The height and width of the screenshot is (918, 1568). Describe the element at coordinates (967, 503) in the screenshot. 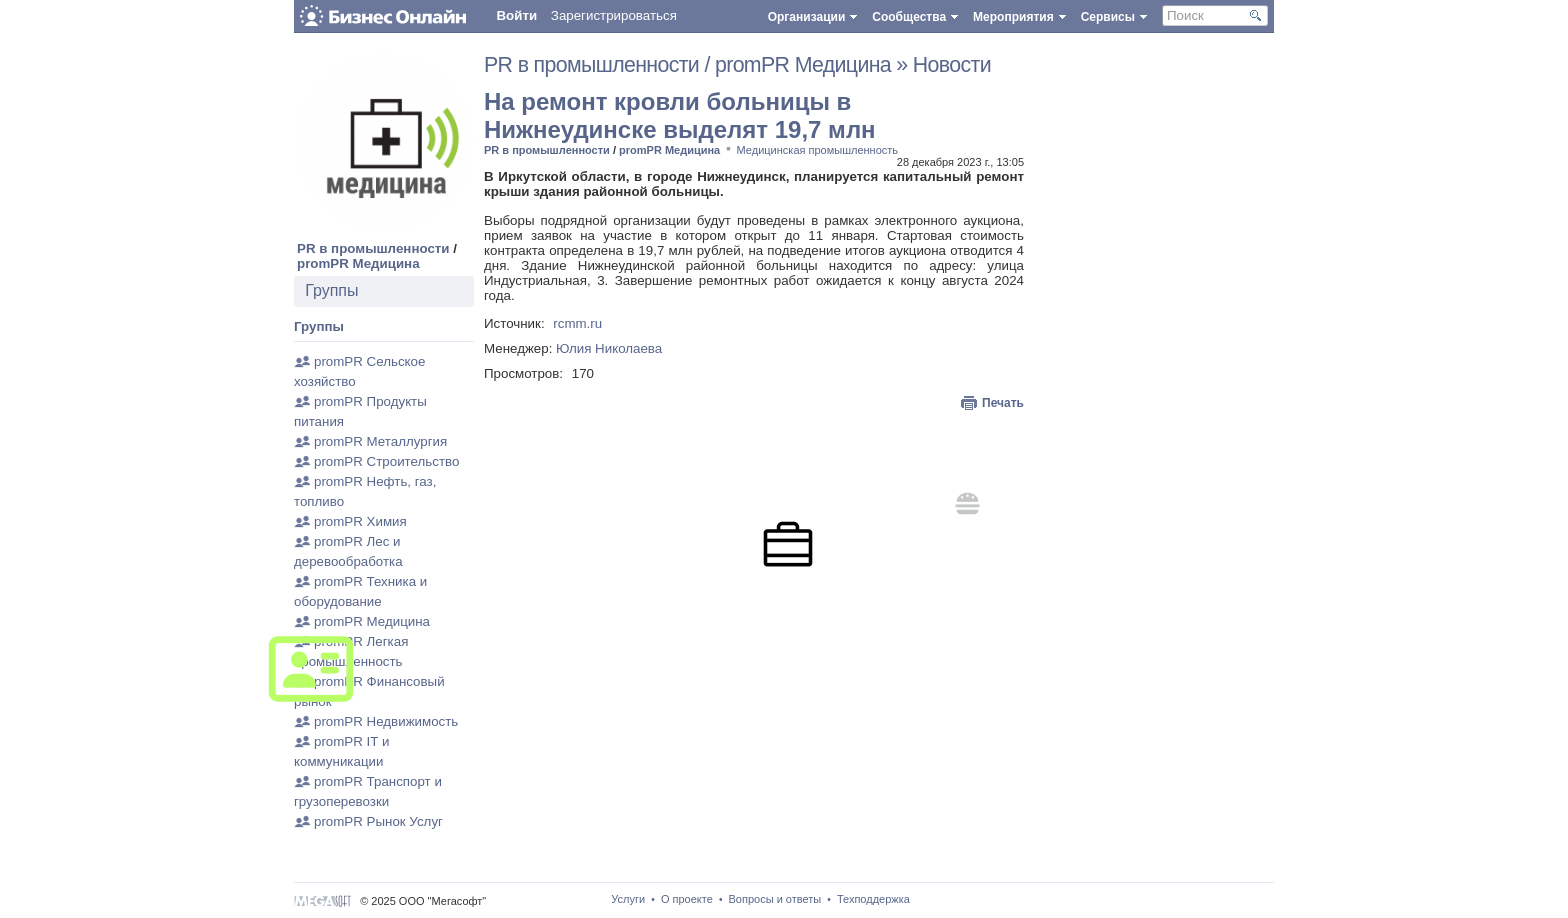

I see `open navigation menu` at that location.